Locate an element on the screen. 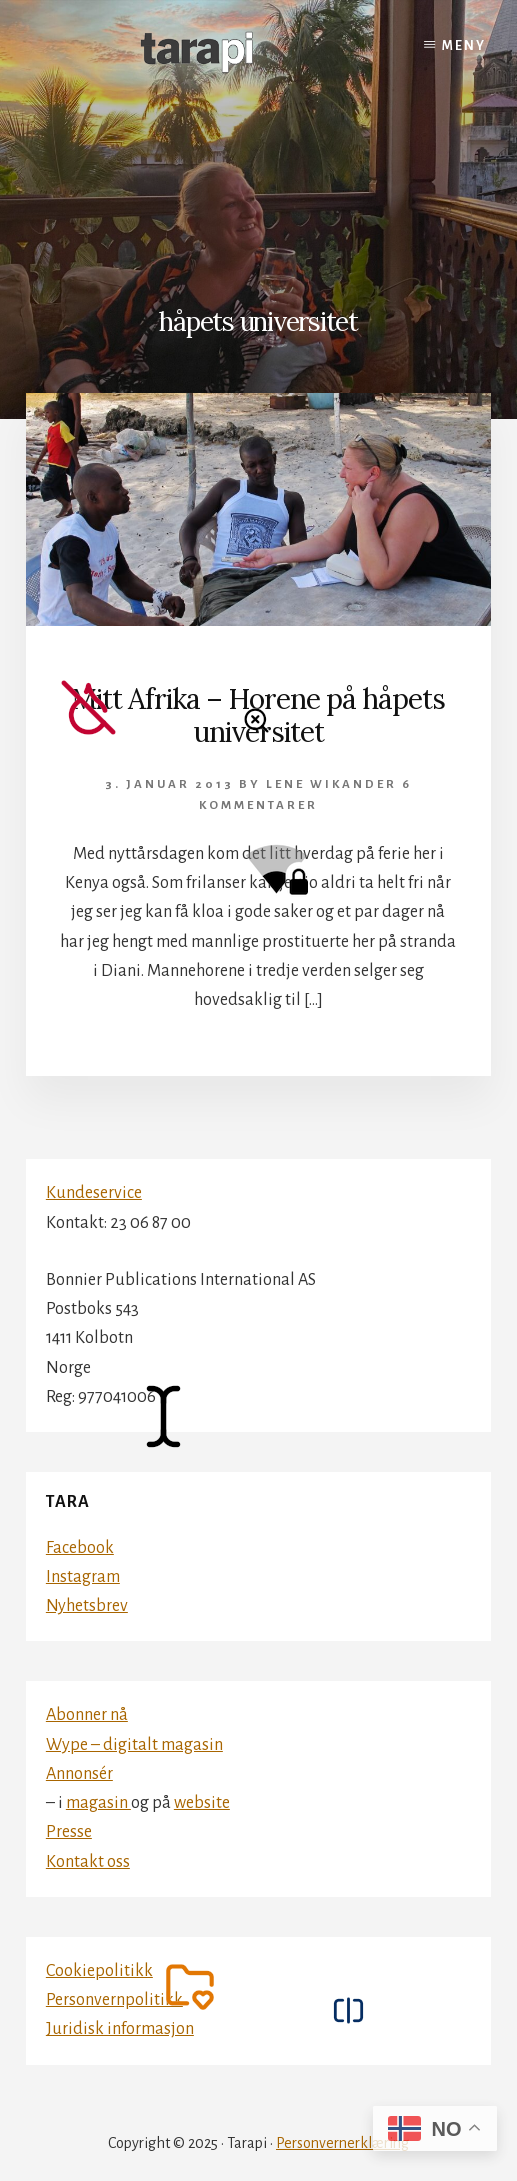  access your favorites folder is located at coordinates (190, 1986).